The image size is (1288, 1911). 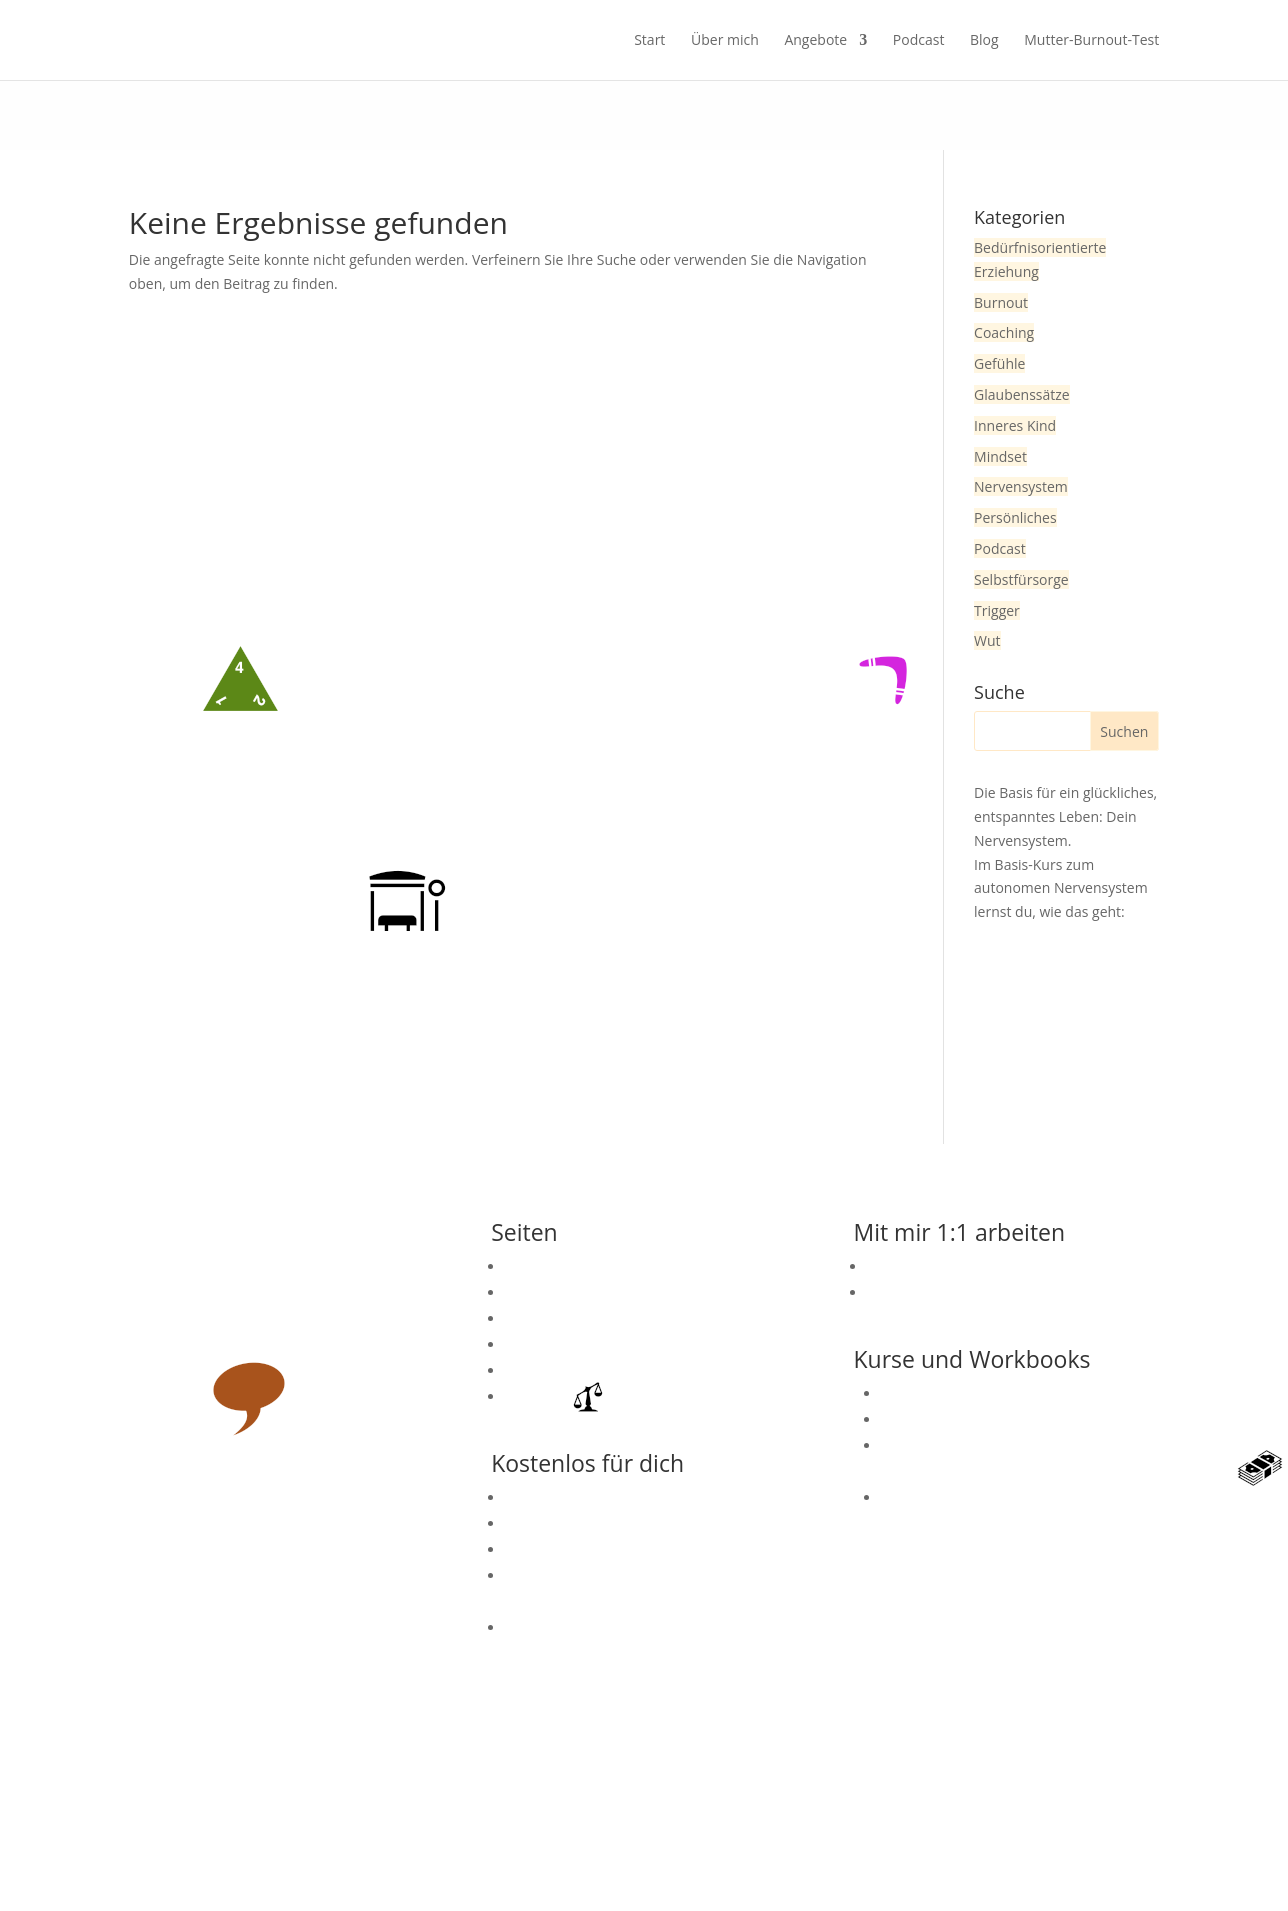 I want to click on indicates unfair or biased judgment, so click(x=588, y=1397).